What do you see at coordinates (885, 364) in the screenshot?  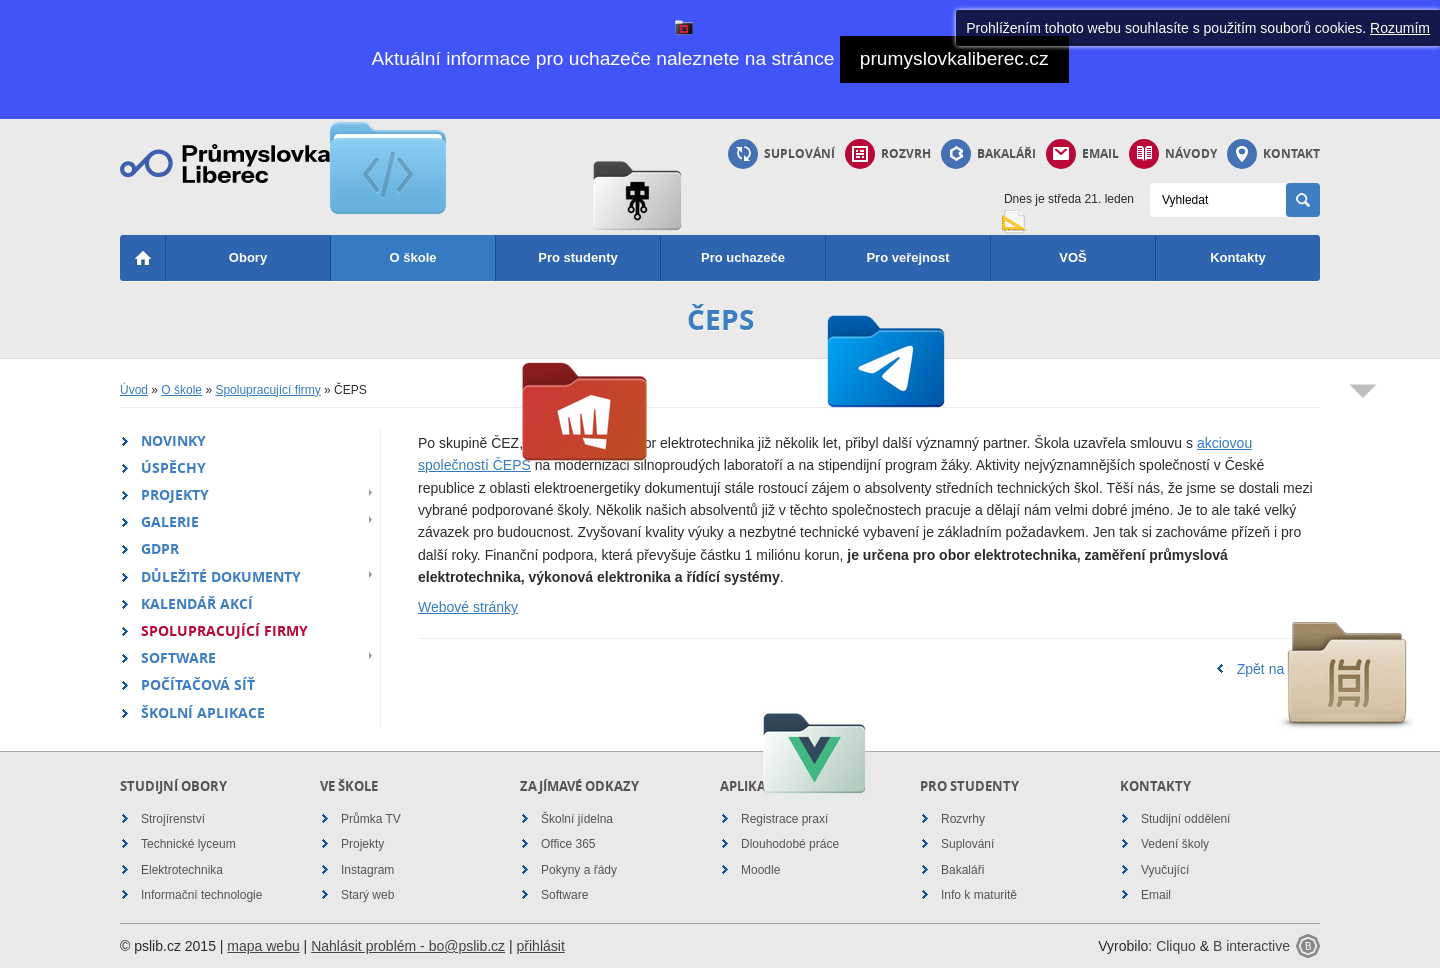 I see `open folder containing Telegram files` at bounding box center [885, 364].